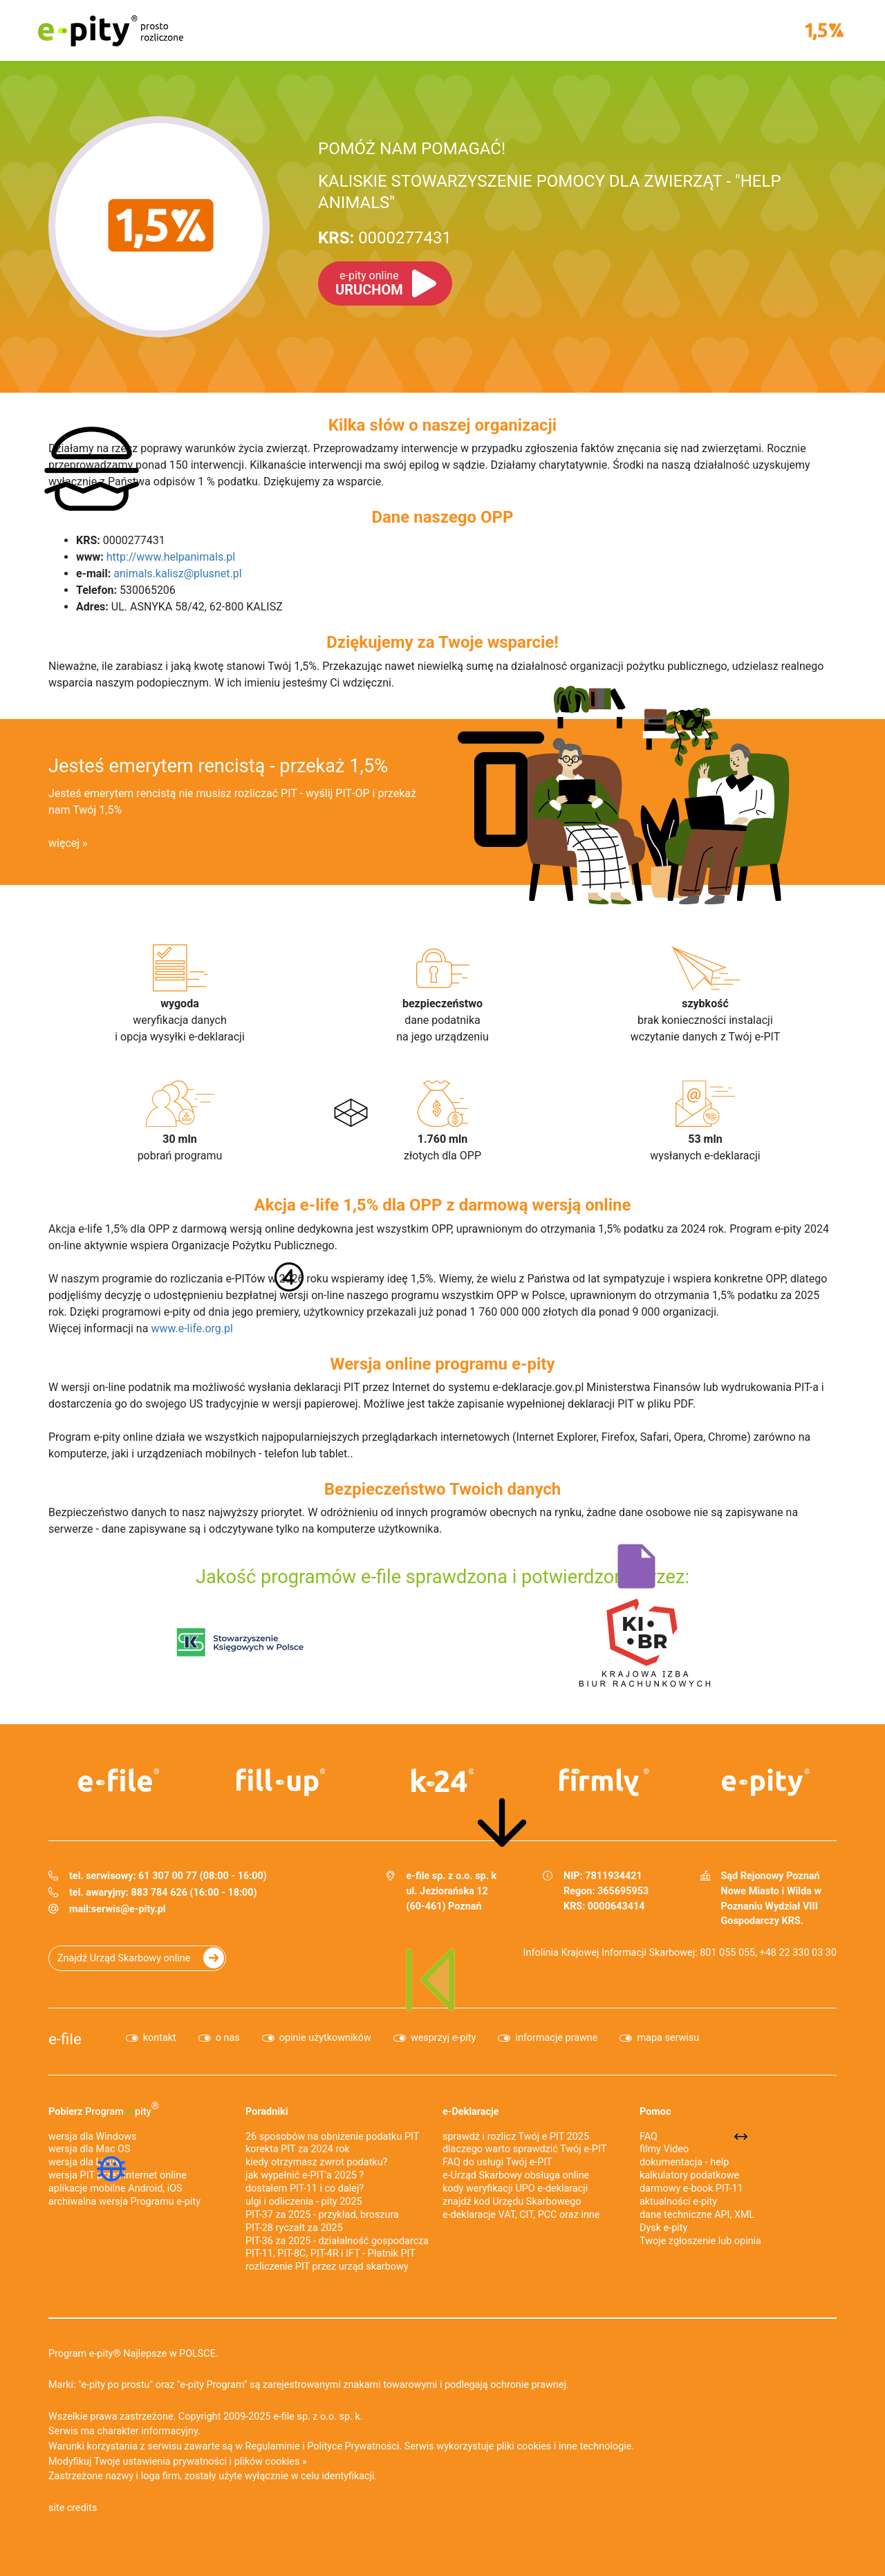 This screenshot has width=885, height=2576. Describe the element at coordinates (351, 1112) in the screenshot. I see `open CodePen profile or project` at that location.